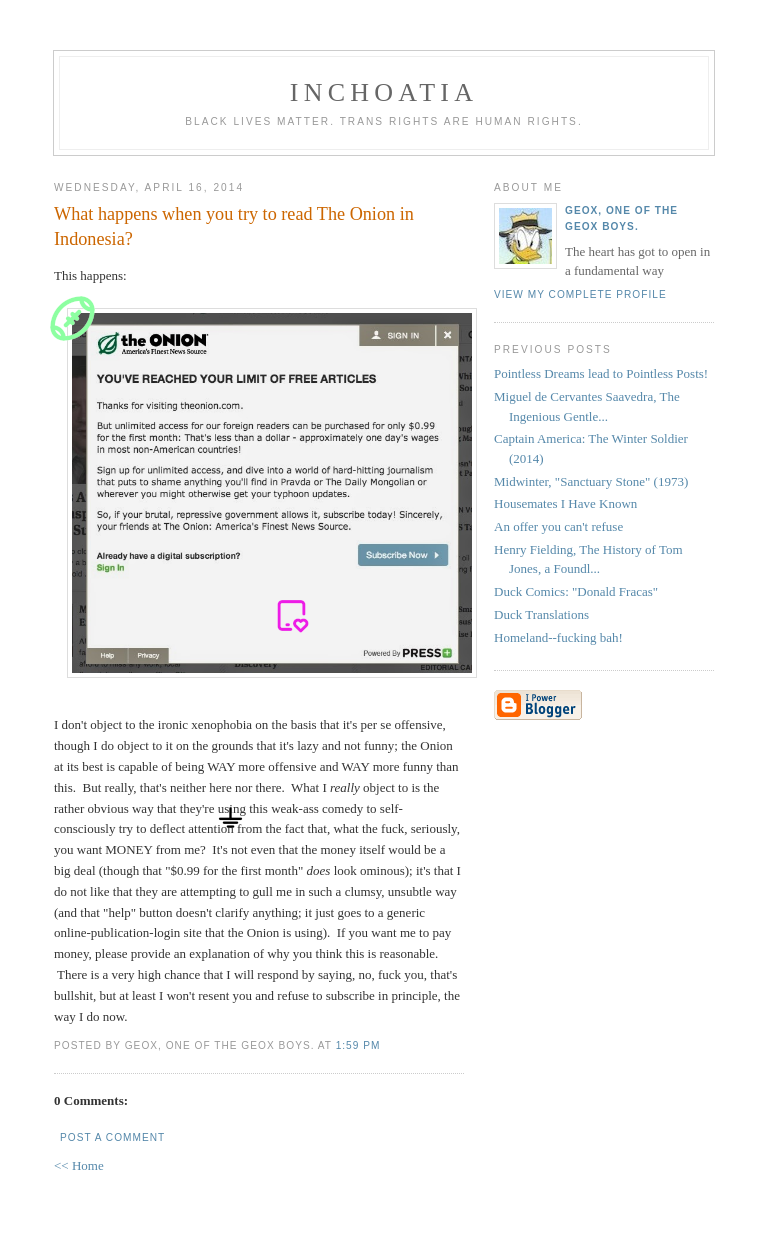 The image size is (768, 1258). I want to click on add device to favorites, so click(291, 615).